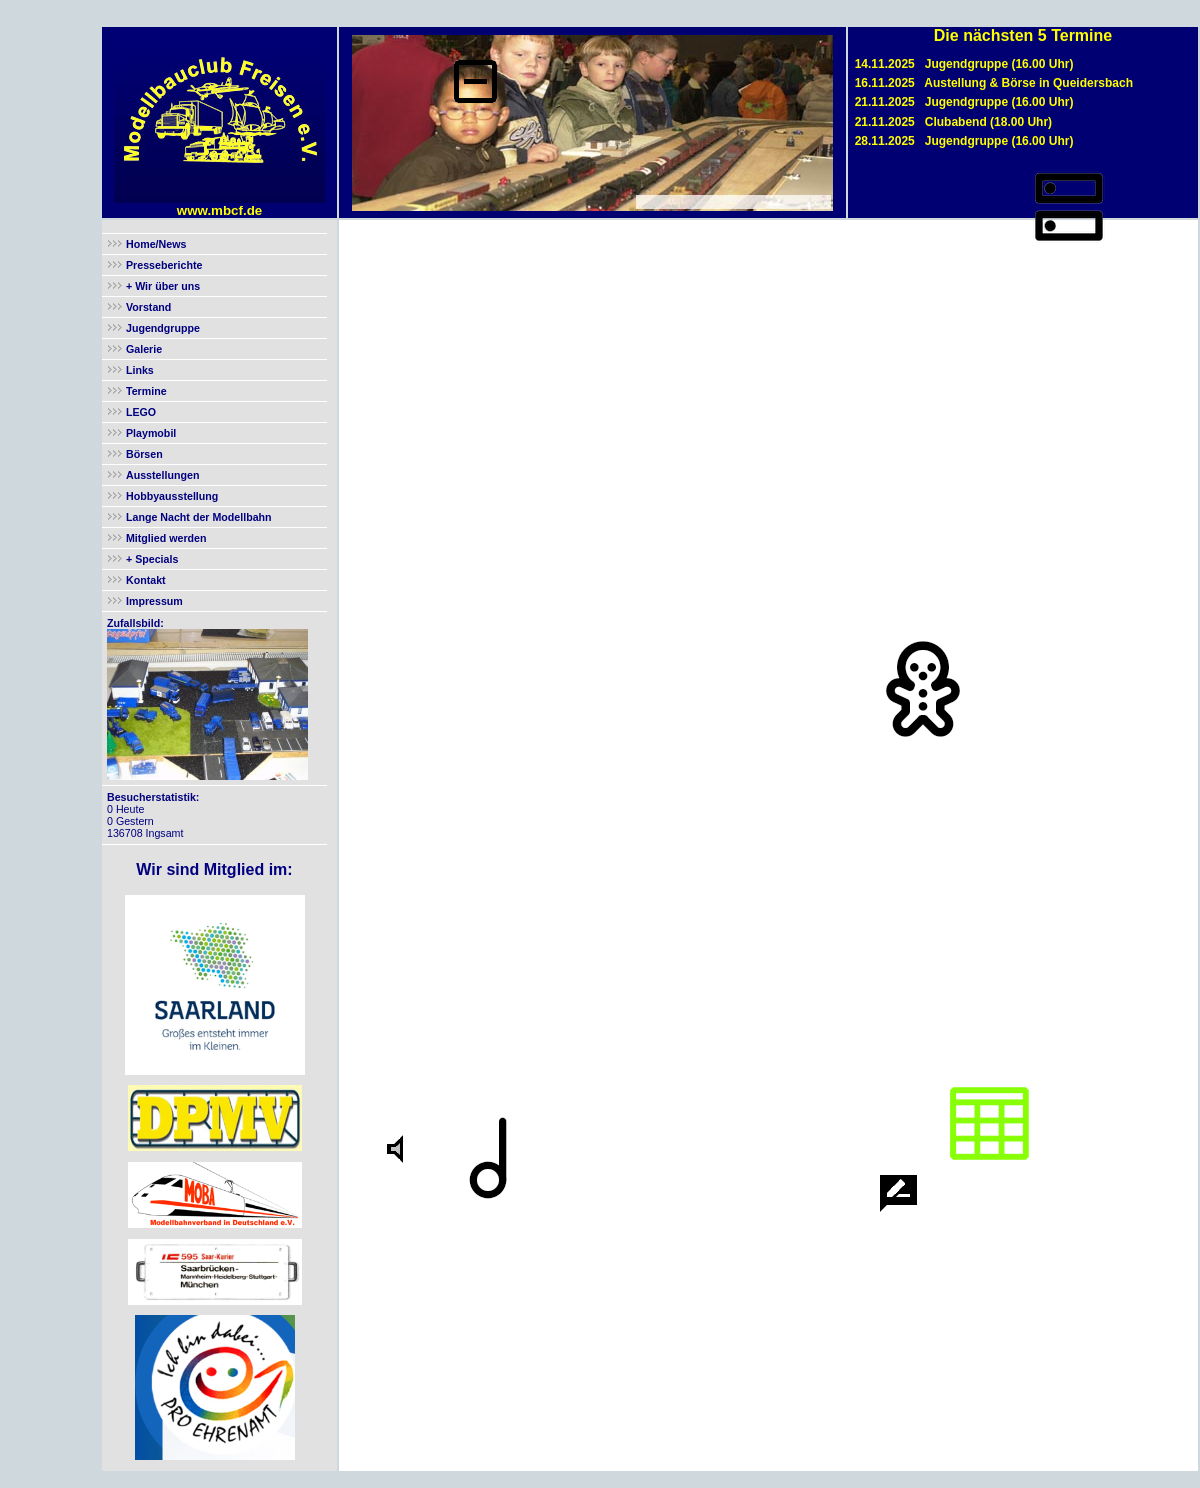 This screenshot has width=1200, height=1488. I want to click on write a review or rating, so click(898, 1193).